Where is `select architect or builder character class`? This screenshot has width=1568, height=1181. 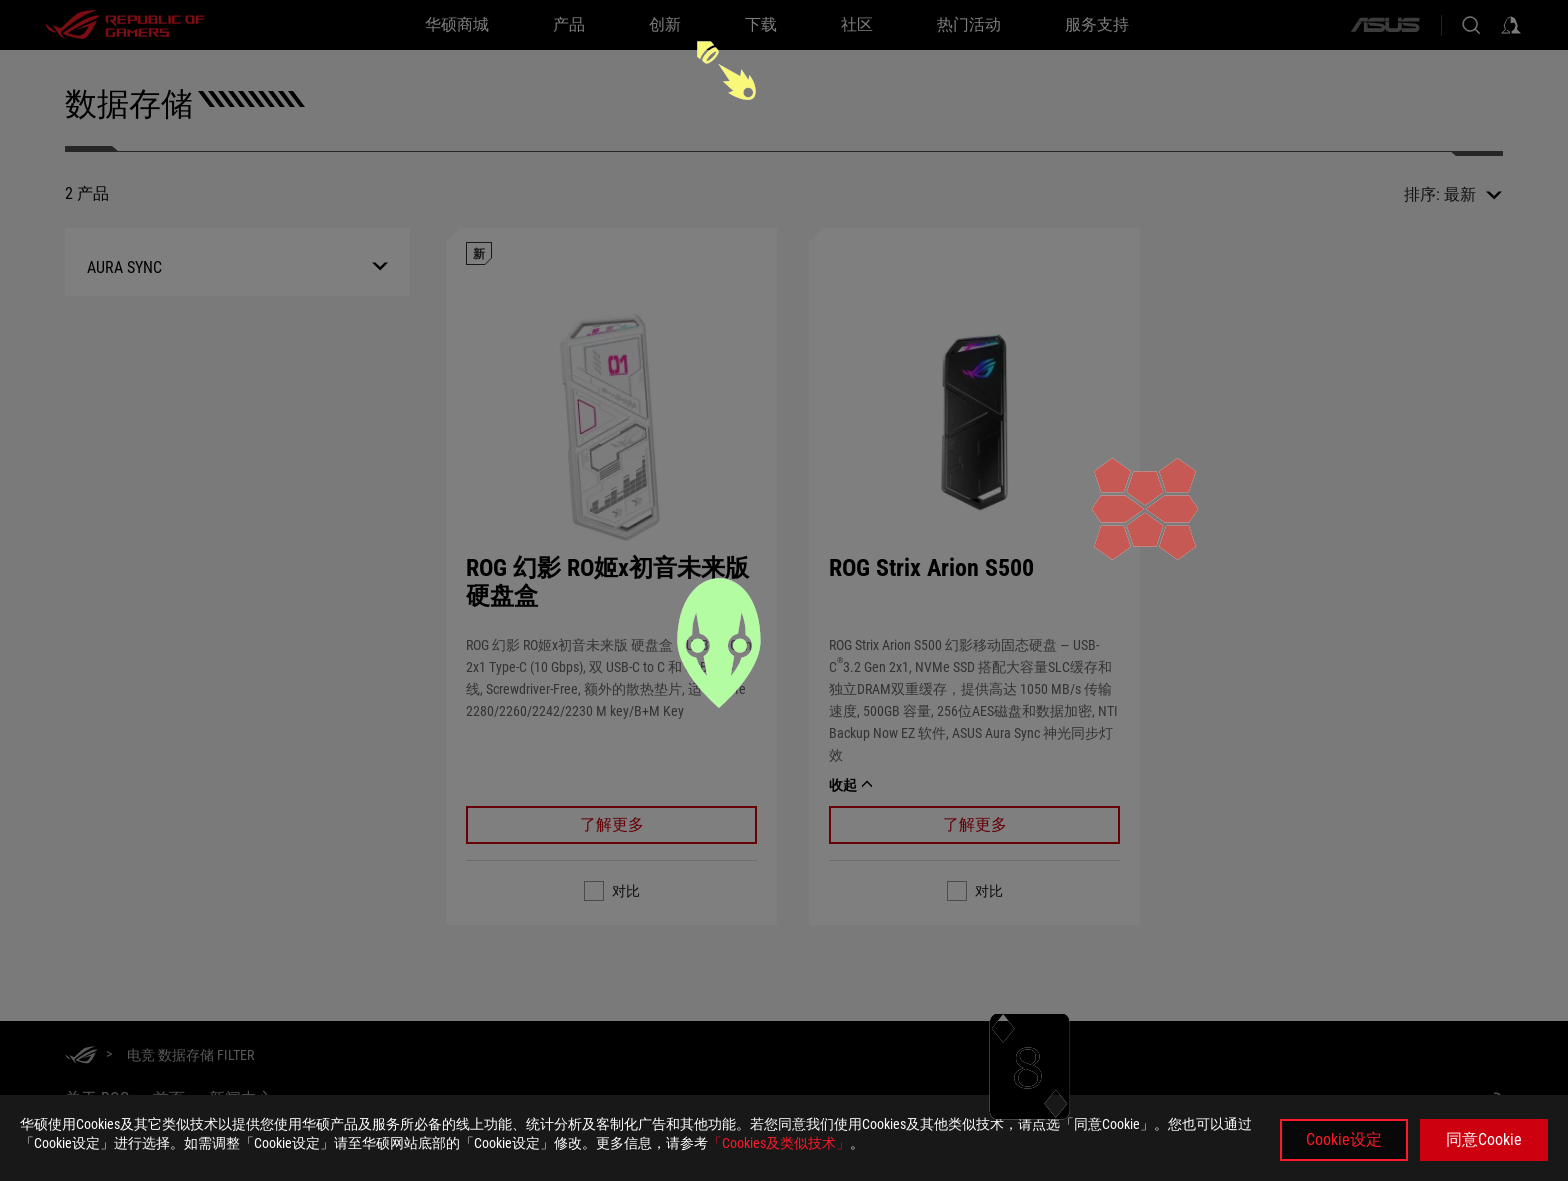 select architect or builder character class is located at coordinates (719, 643).